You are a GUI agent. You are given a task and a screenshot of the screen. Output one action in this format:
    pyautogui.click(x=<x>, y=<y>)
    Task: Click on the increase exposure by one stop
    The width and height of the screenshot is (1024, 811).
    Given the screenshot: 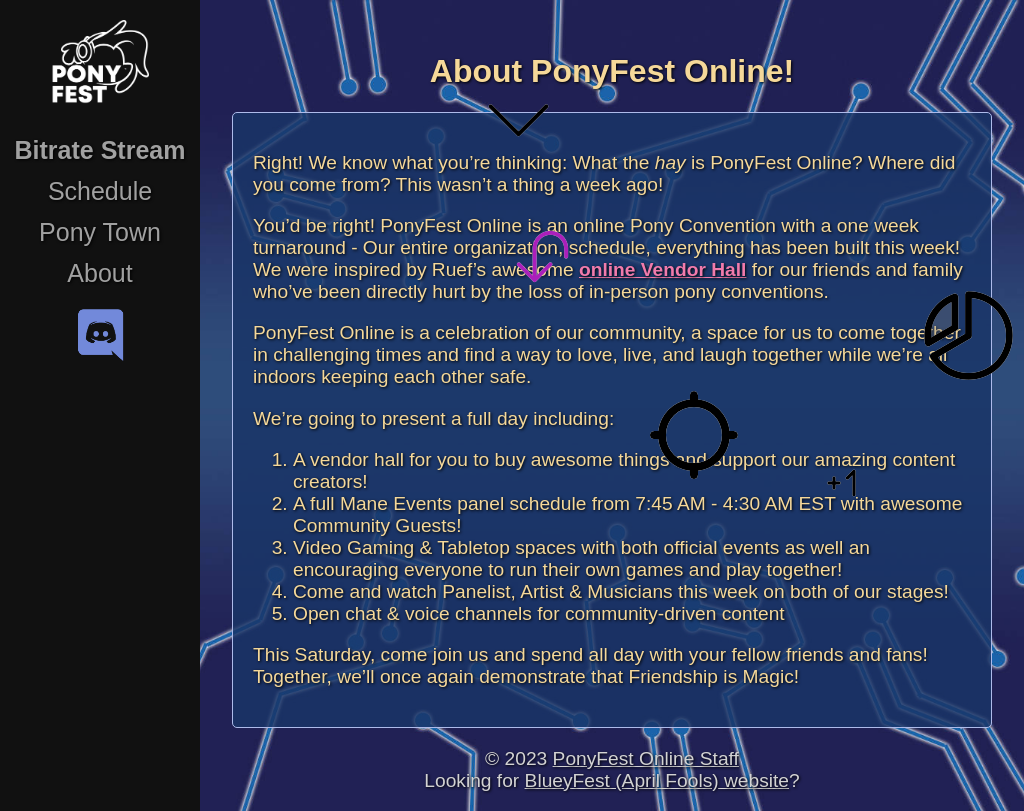 What is the action you would take?
    pyautogui.click(x=844, y=483)
    